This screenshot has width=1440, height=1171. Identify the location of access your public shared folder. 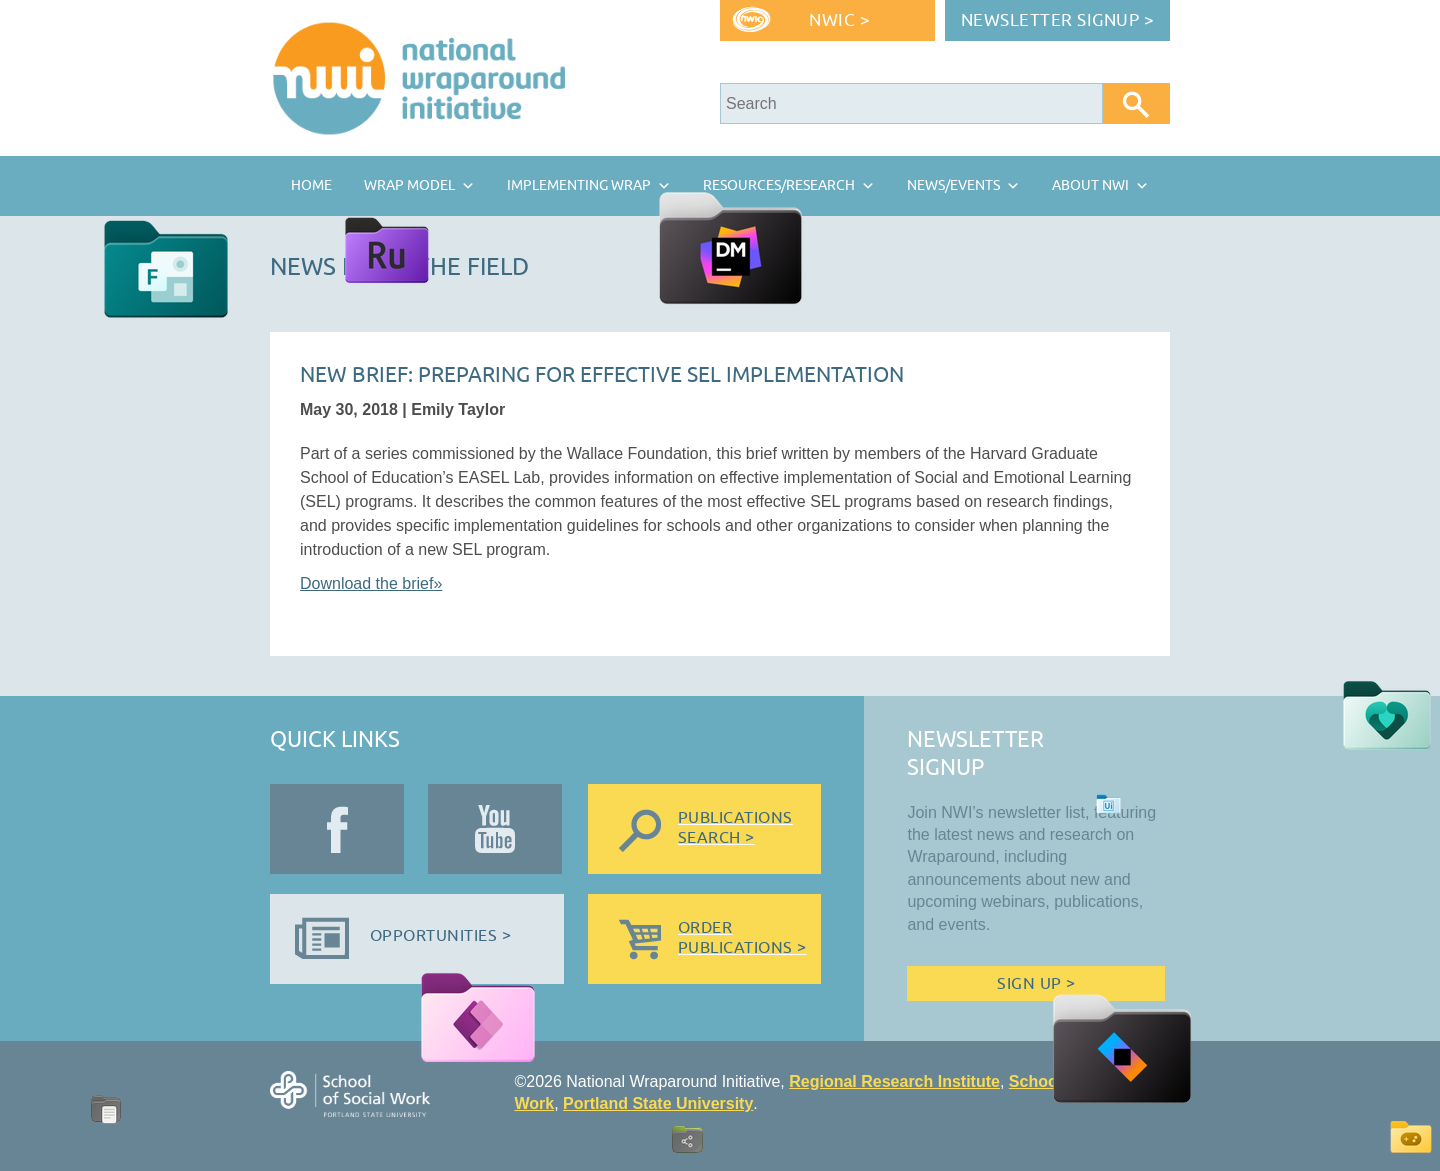
(687, 1138).